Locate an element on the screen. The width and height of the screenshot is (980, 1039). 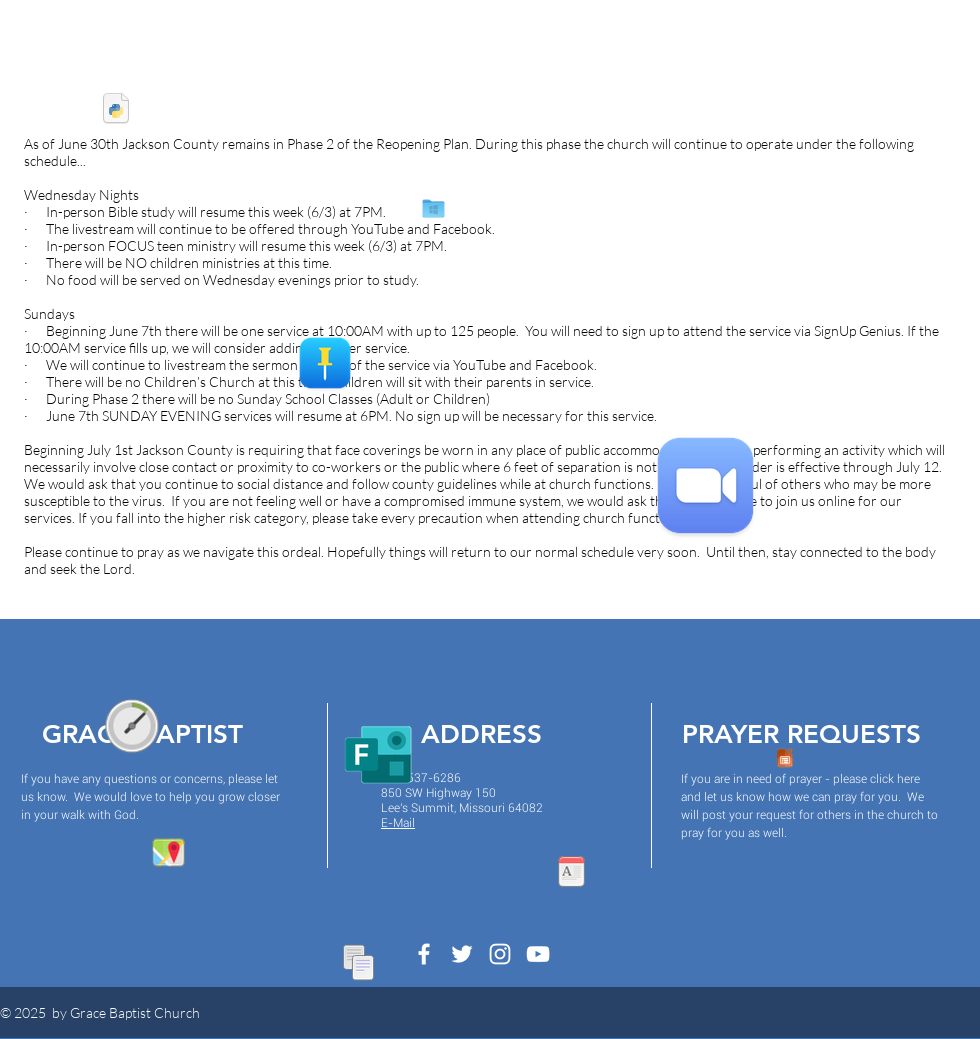
open zoom video conferencing app is located at coordinates (705, 485).